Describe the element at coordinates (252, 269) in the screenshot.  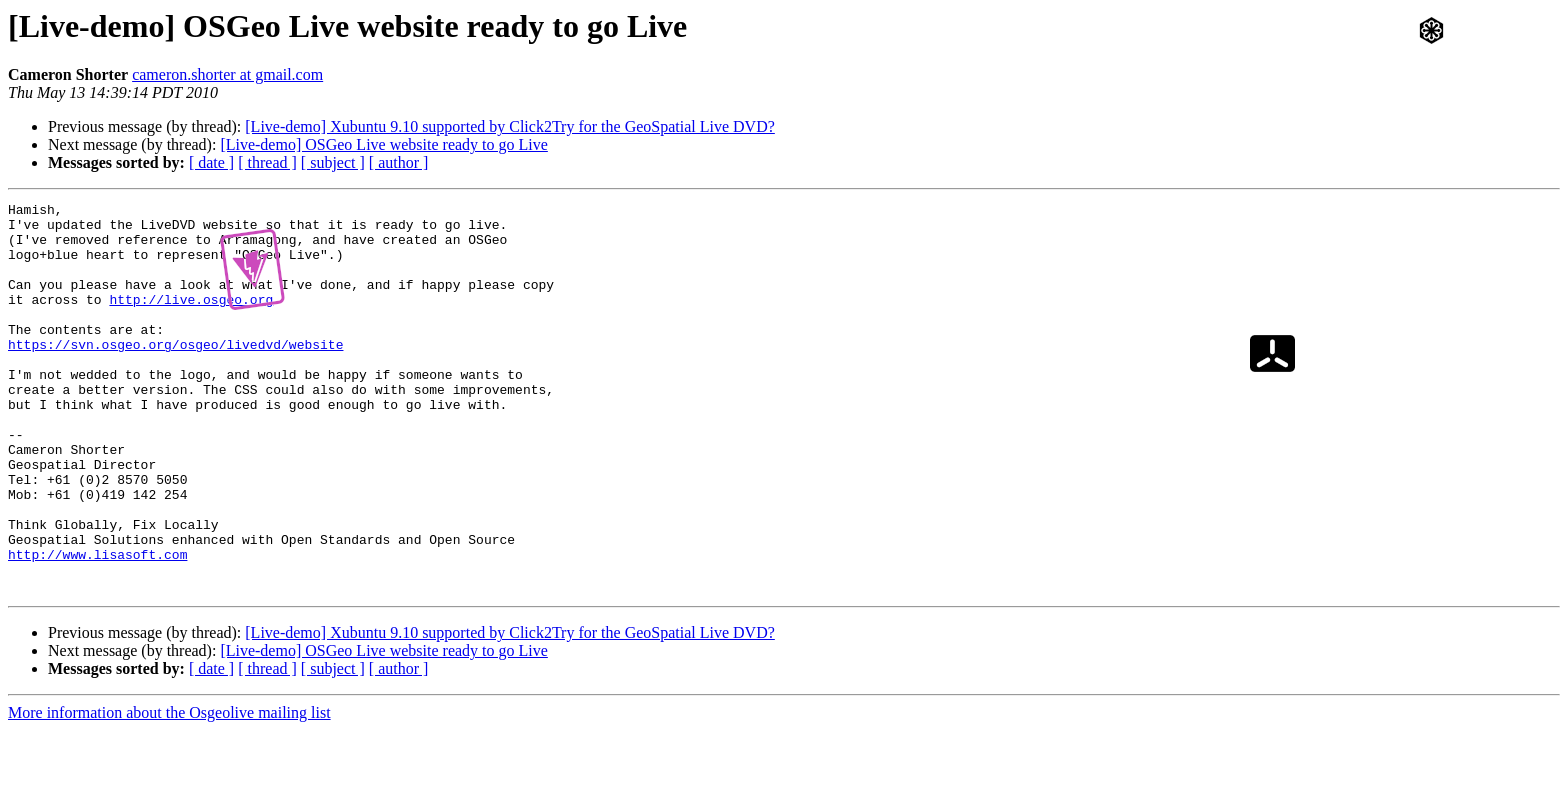
I see `open VitePress documentation site` at that location.